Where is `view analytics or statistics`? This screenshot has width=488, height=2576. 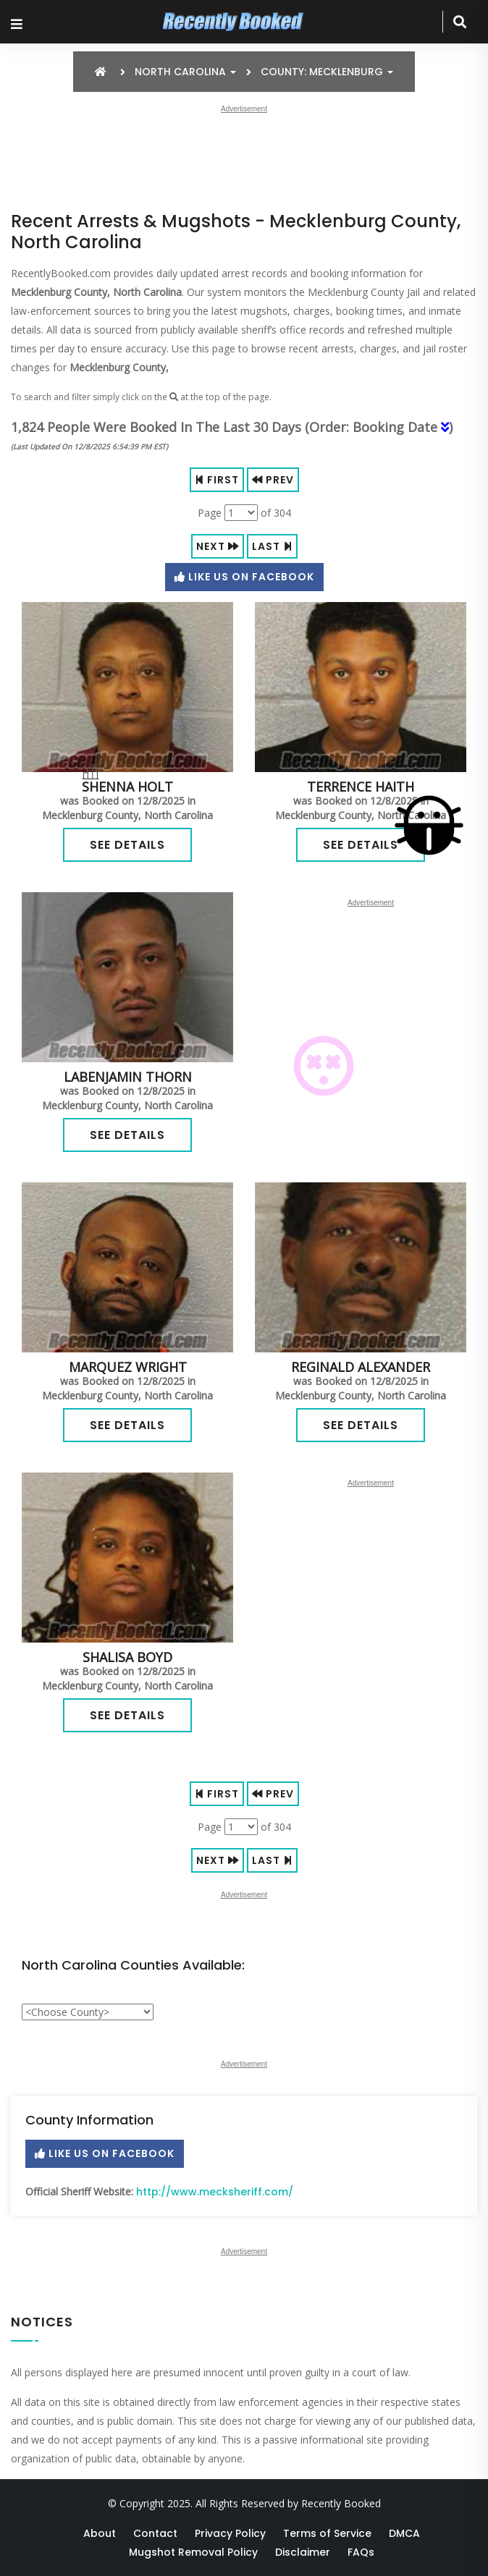 view analytics or statistics is located at coordinates (91, 772).